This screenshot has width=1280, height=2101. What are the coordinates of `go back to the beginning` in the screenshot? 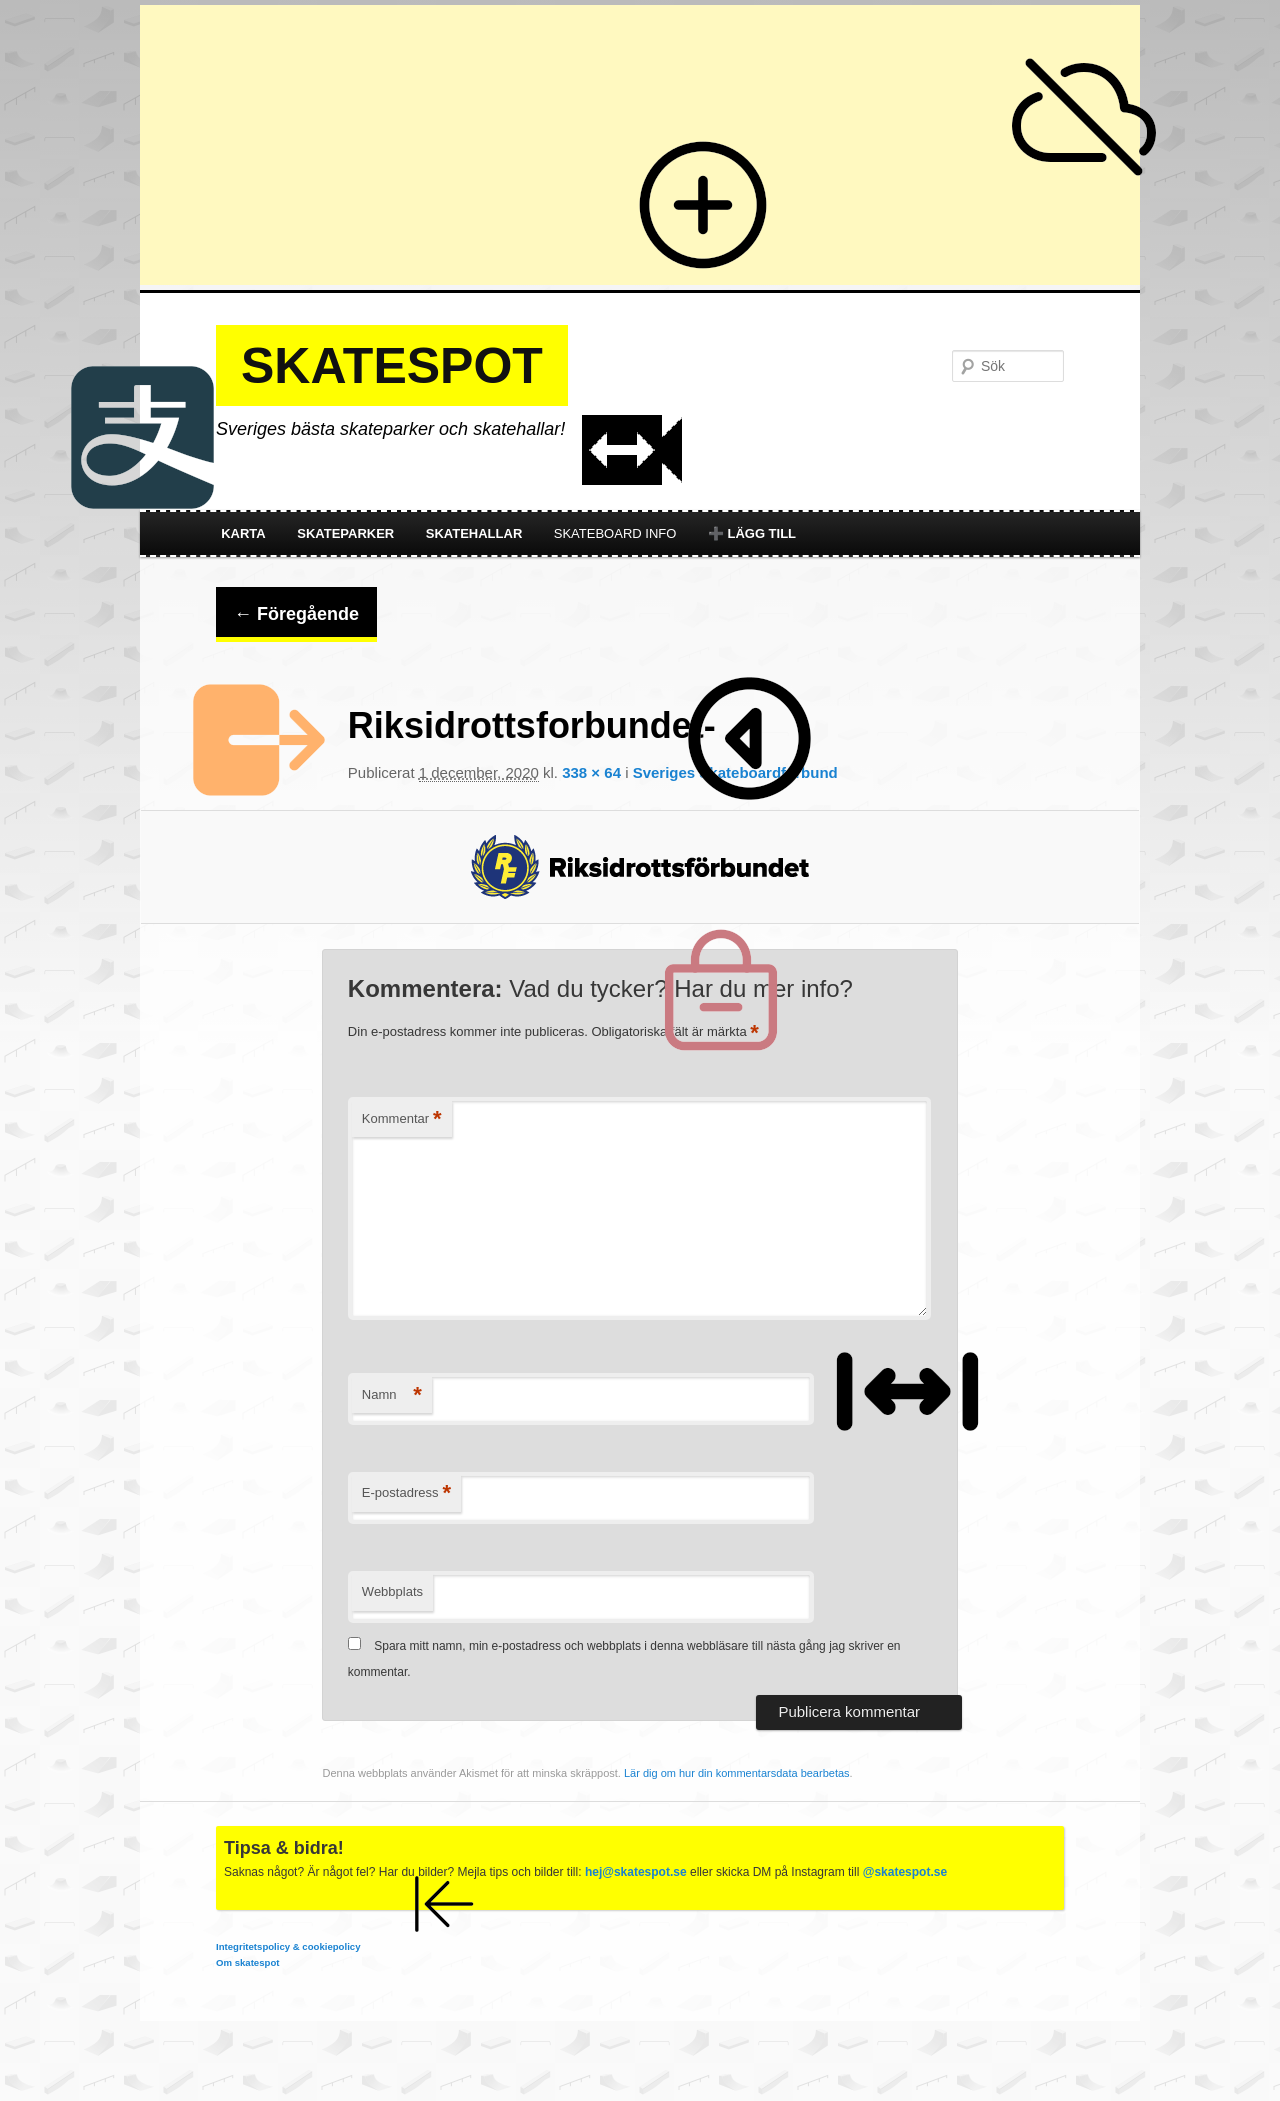 It's located at (443, 1904).